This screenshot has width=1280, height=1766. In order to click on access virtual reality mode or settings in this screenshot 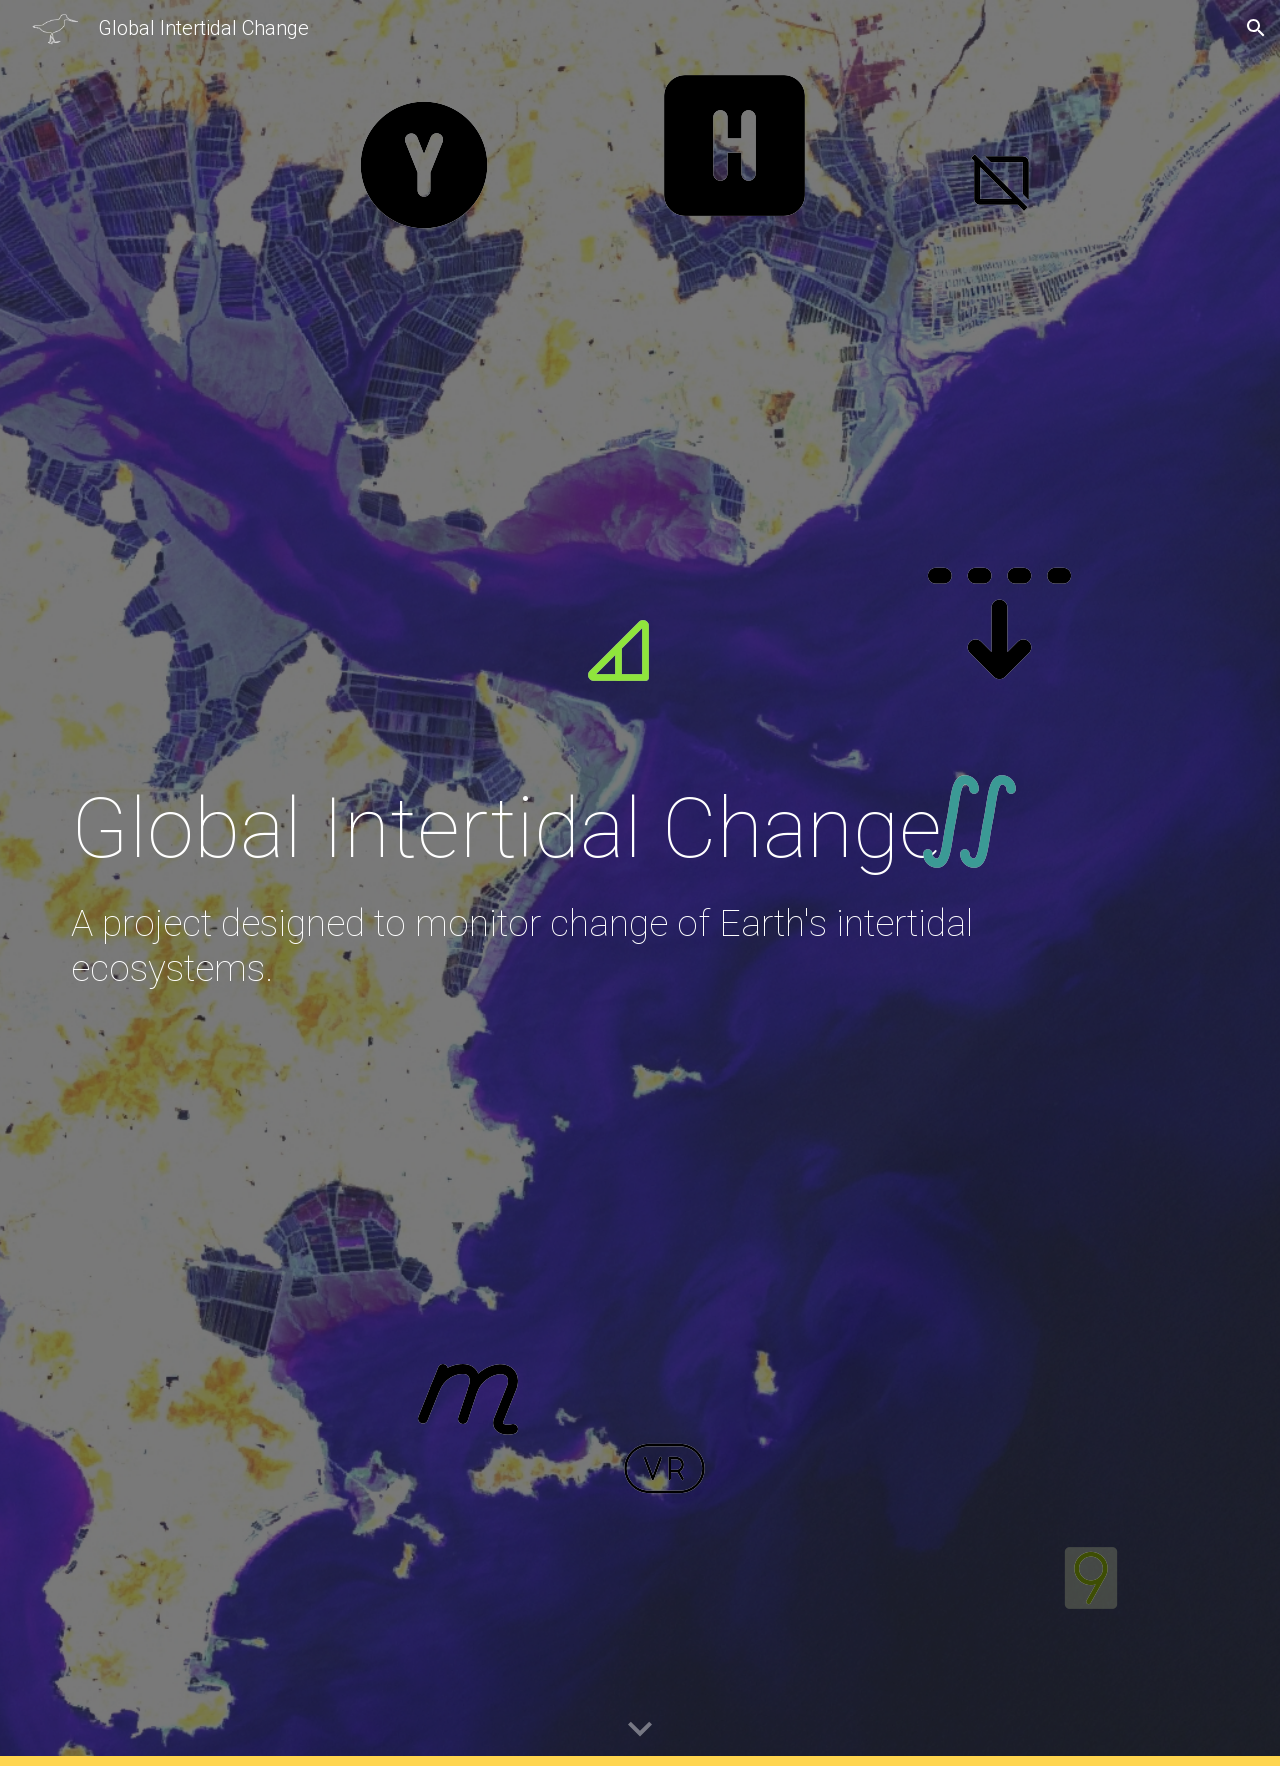, I will do `click(664, 1468)`.